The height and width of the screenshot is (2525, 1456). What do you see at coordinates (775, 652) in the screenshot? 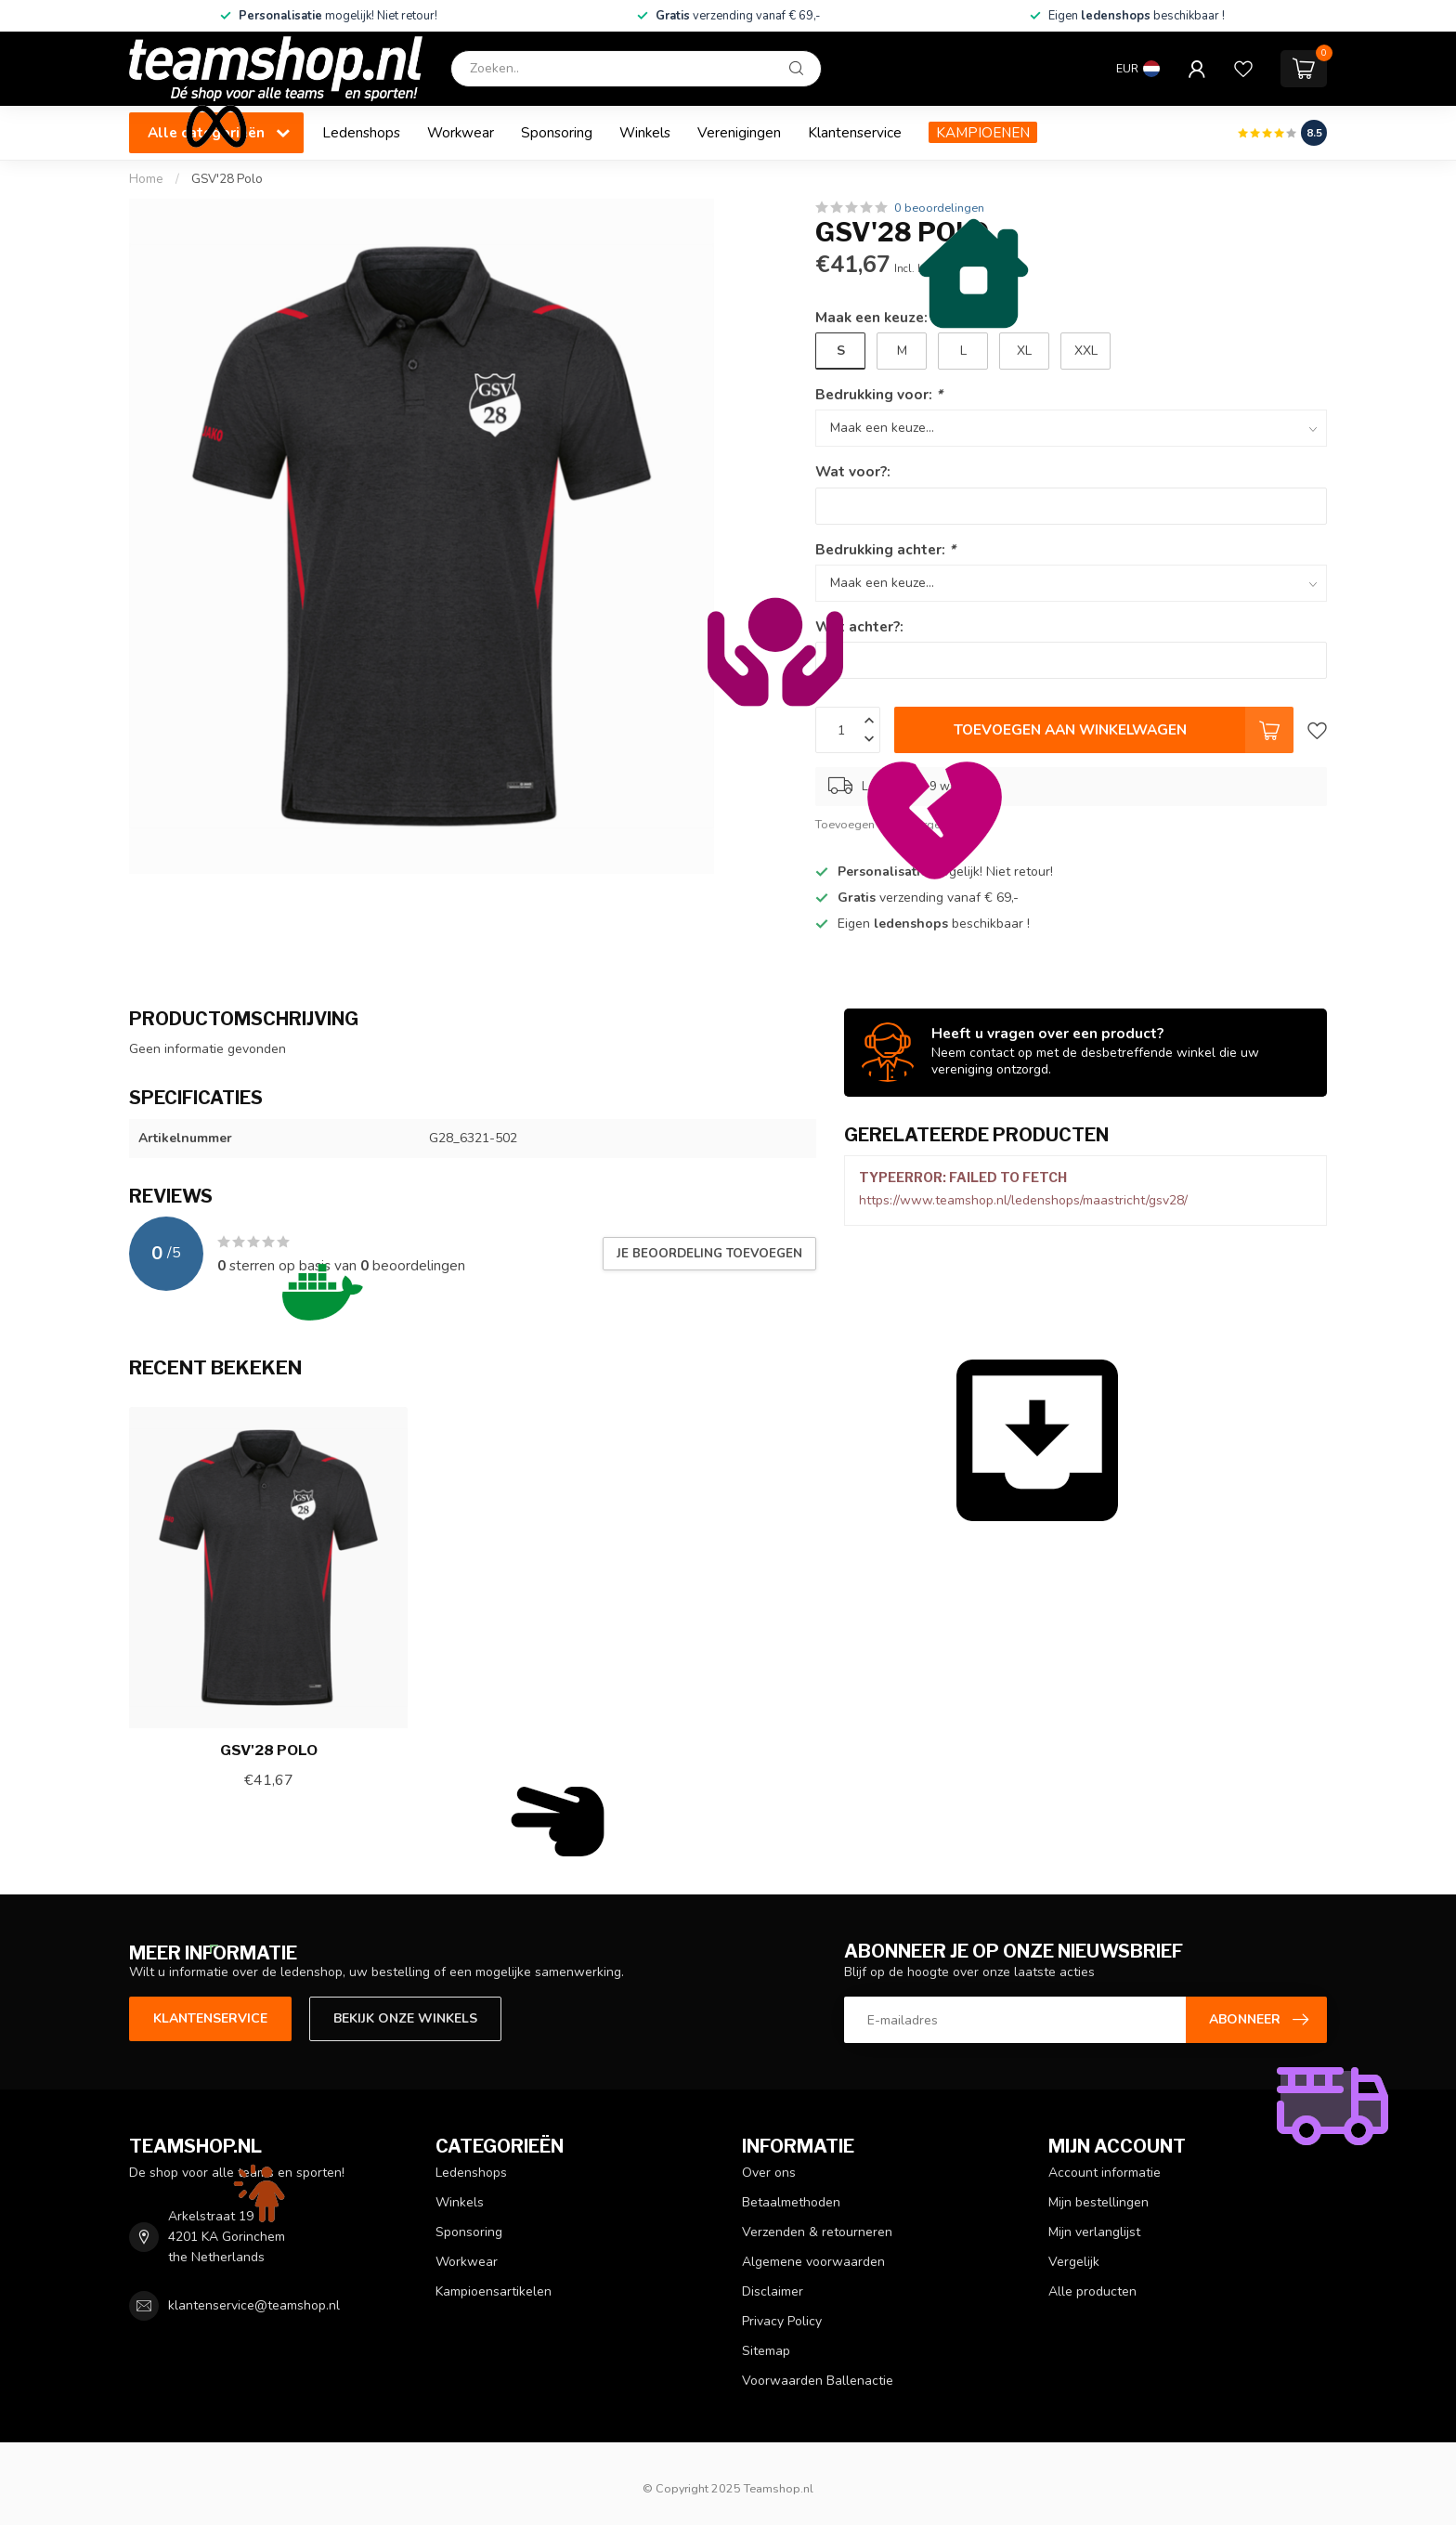
I see `access community support or care services` at bounding box center [775, 652].